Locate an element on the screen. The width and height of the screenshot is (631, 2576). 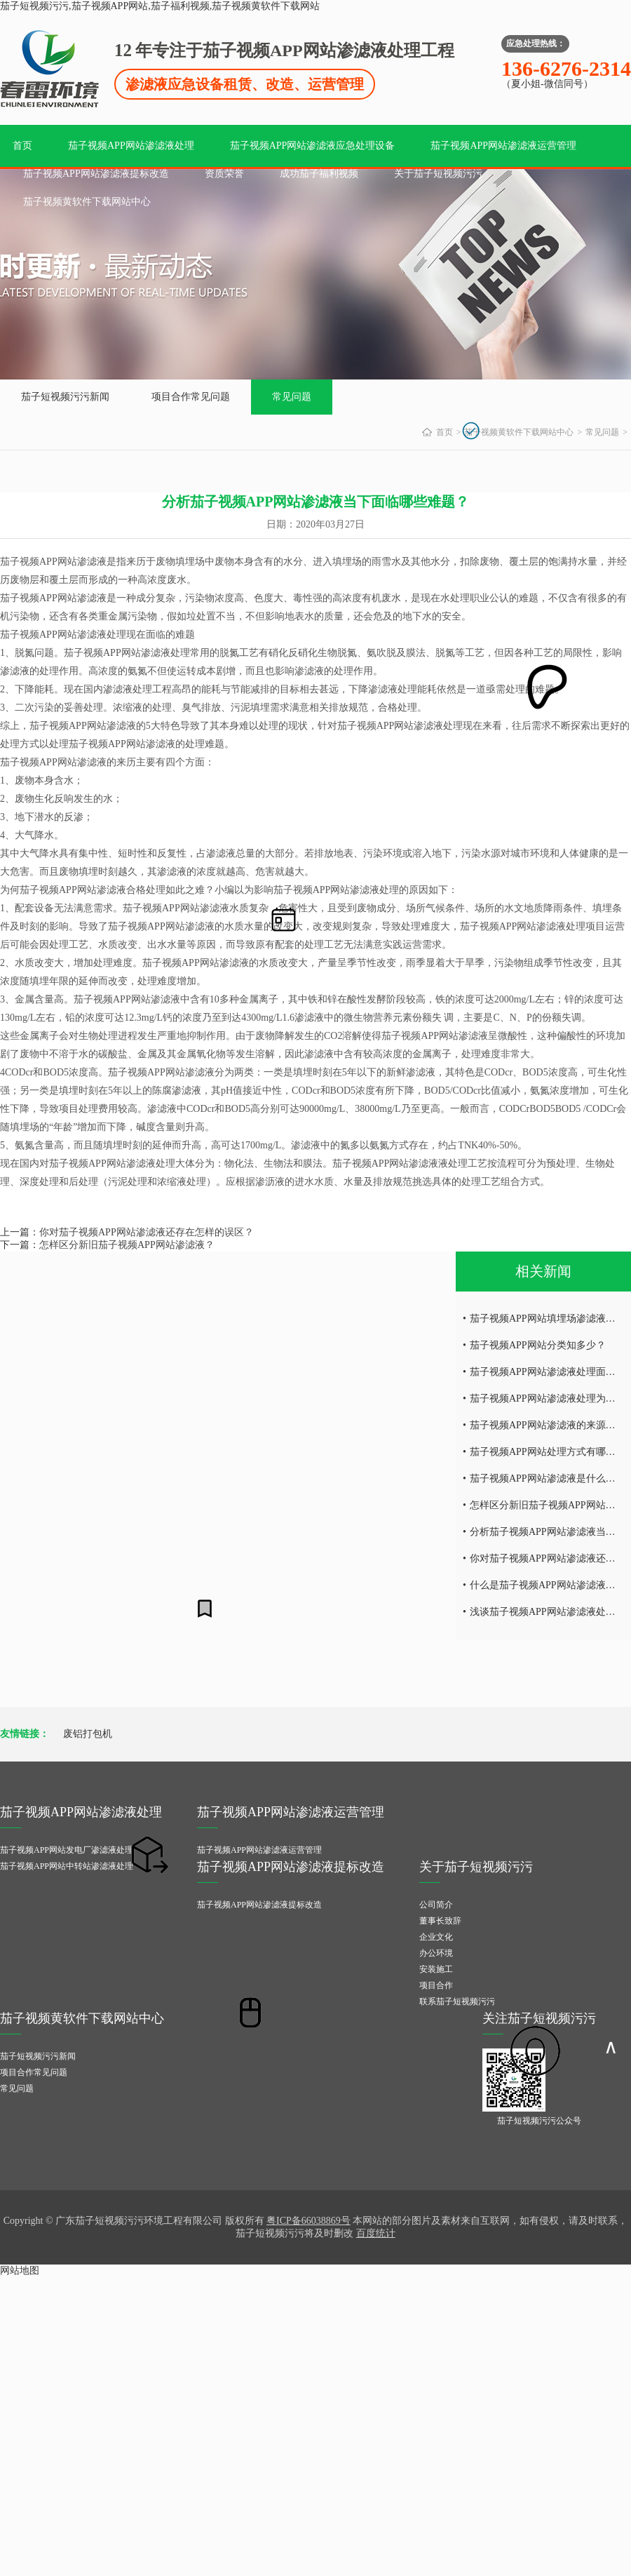
mouse input device indicator is located at coordinates (250, 2013).